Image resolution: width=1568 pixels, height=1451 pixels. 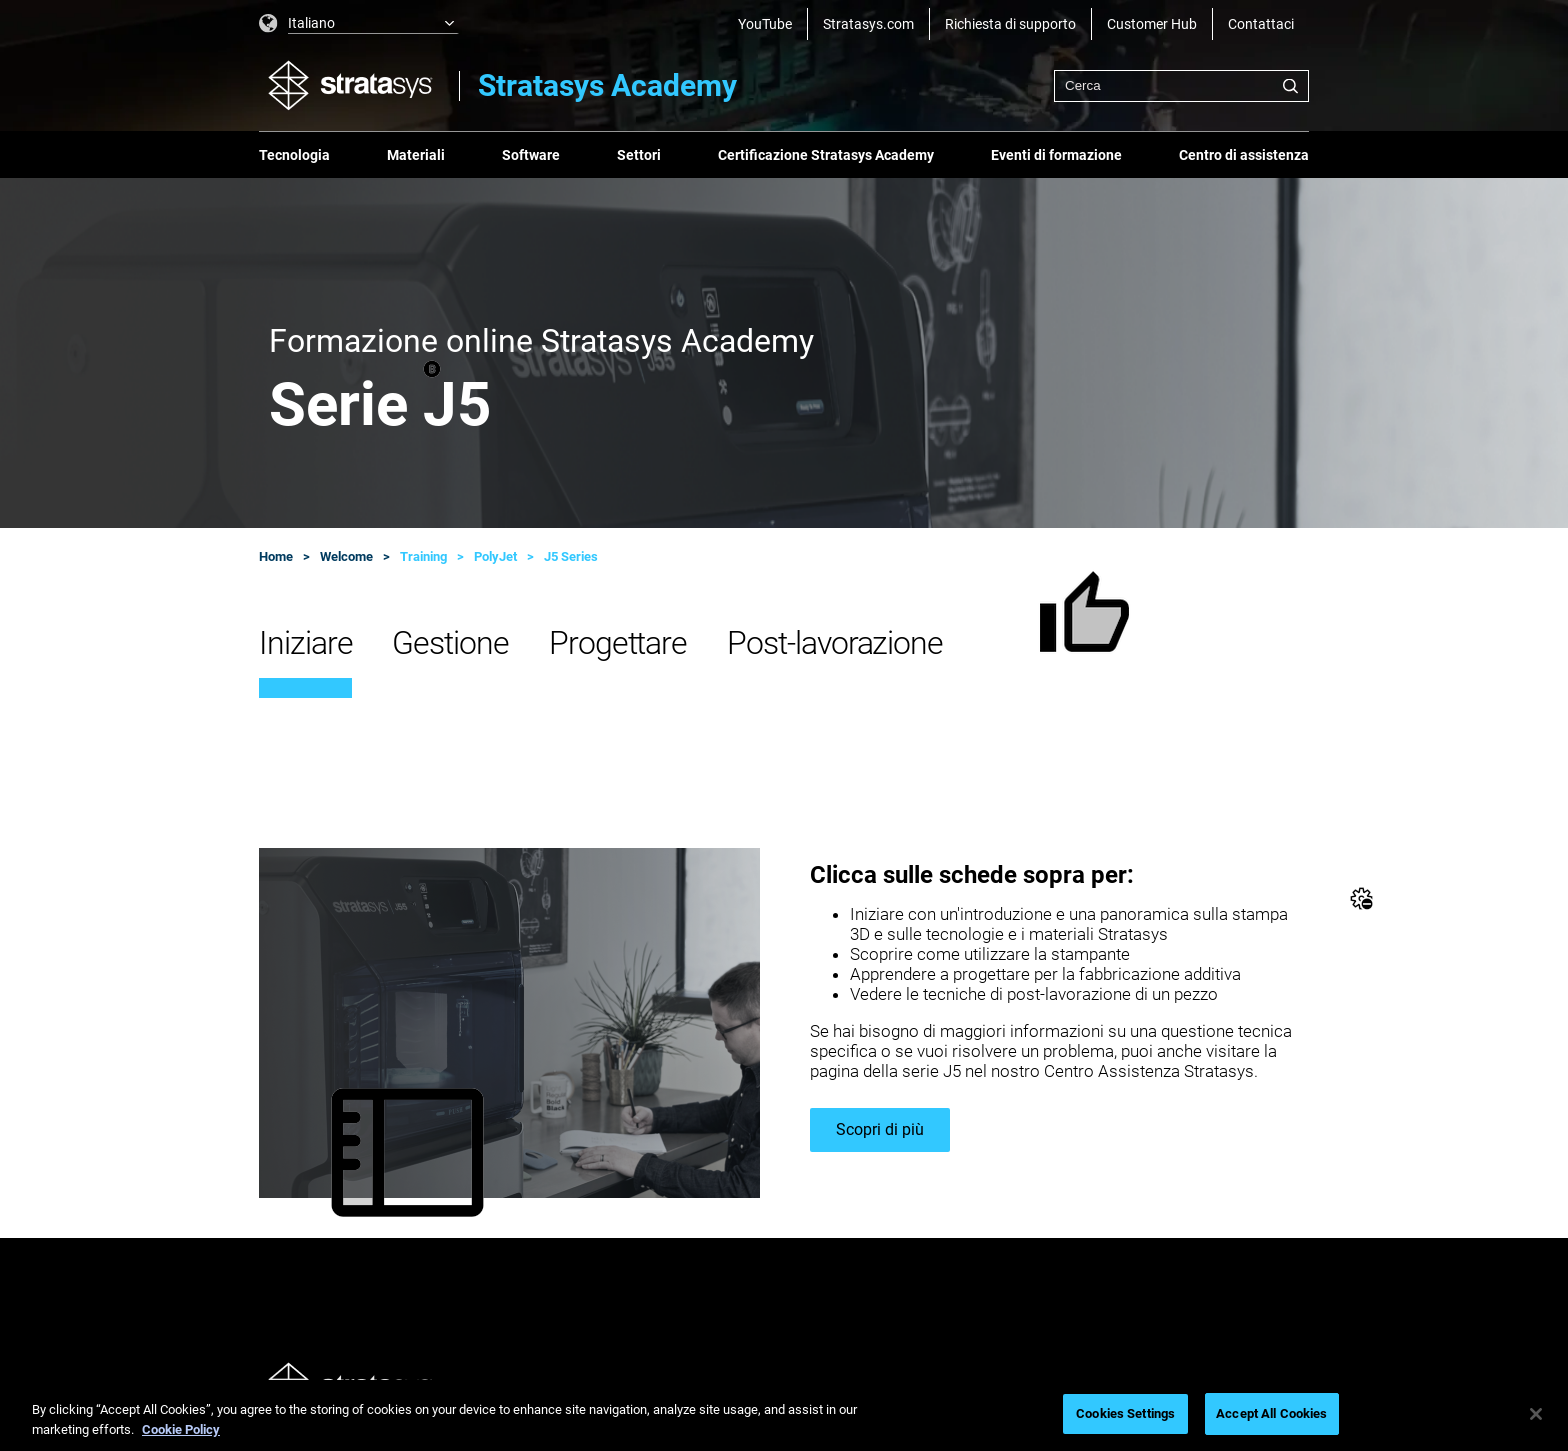 I want to click on xbox controller B button indicator, so click(x=432, y=369).